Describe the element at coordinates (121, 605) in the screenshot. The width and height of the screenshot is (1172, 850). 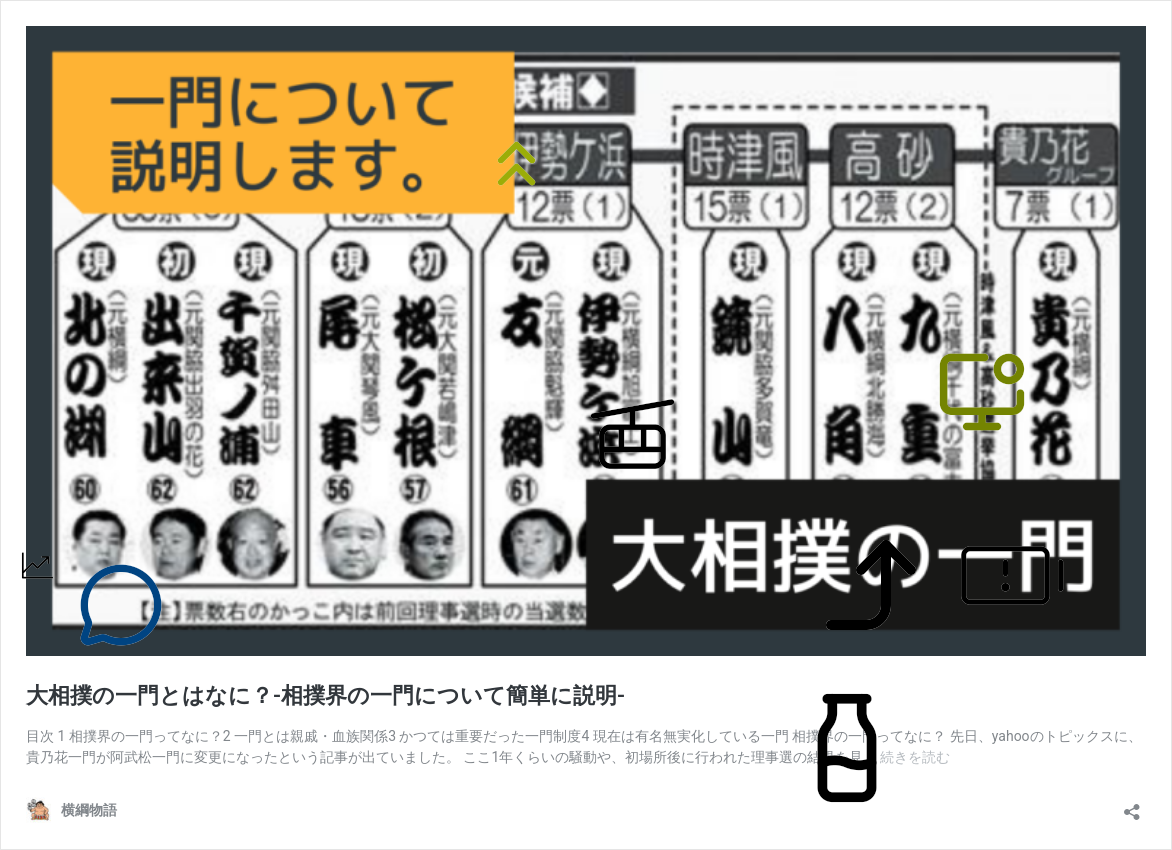
I see `open chat or messaging` at that location.